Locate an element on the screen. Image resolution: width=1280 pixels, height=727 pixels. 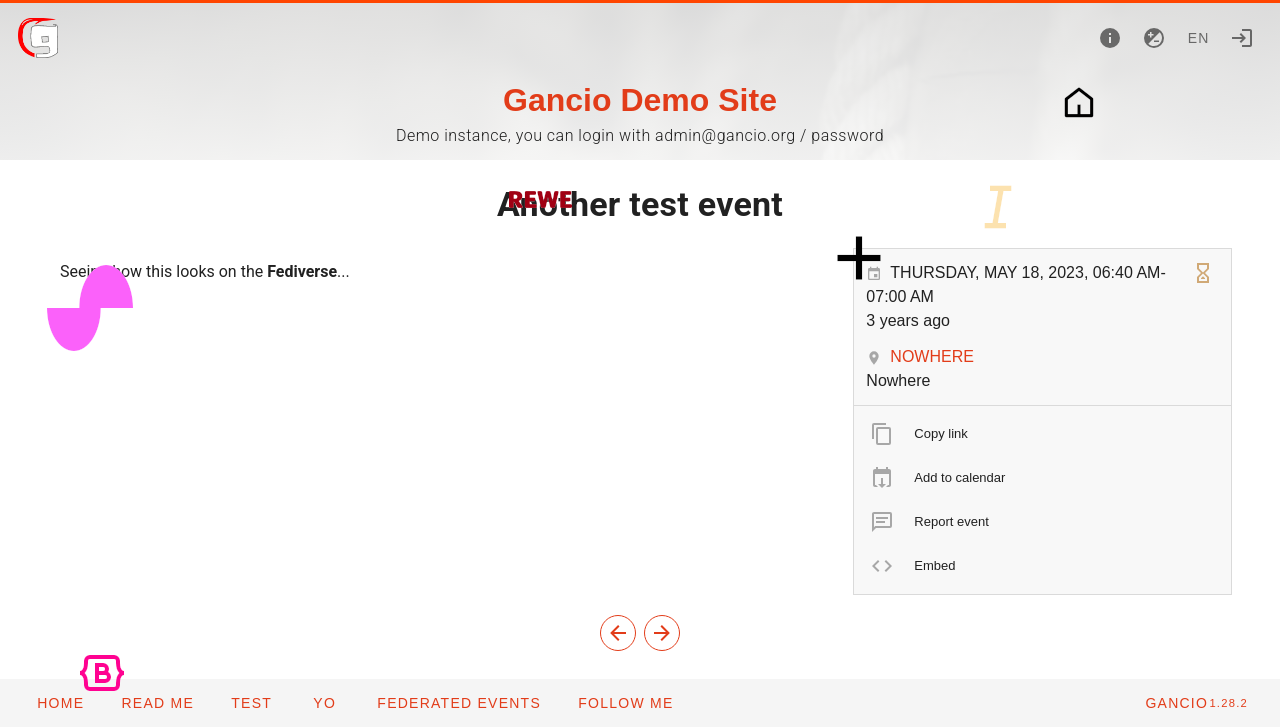
open the suno ai music app is located at coordinates (90, 308).